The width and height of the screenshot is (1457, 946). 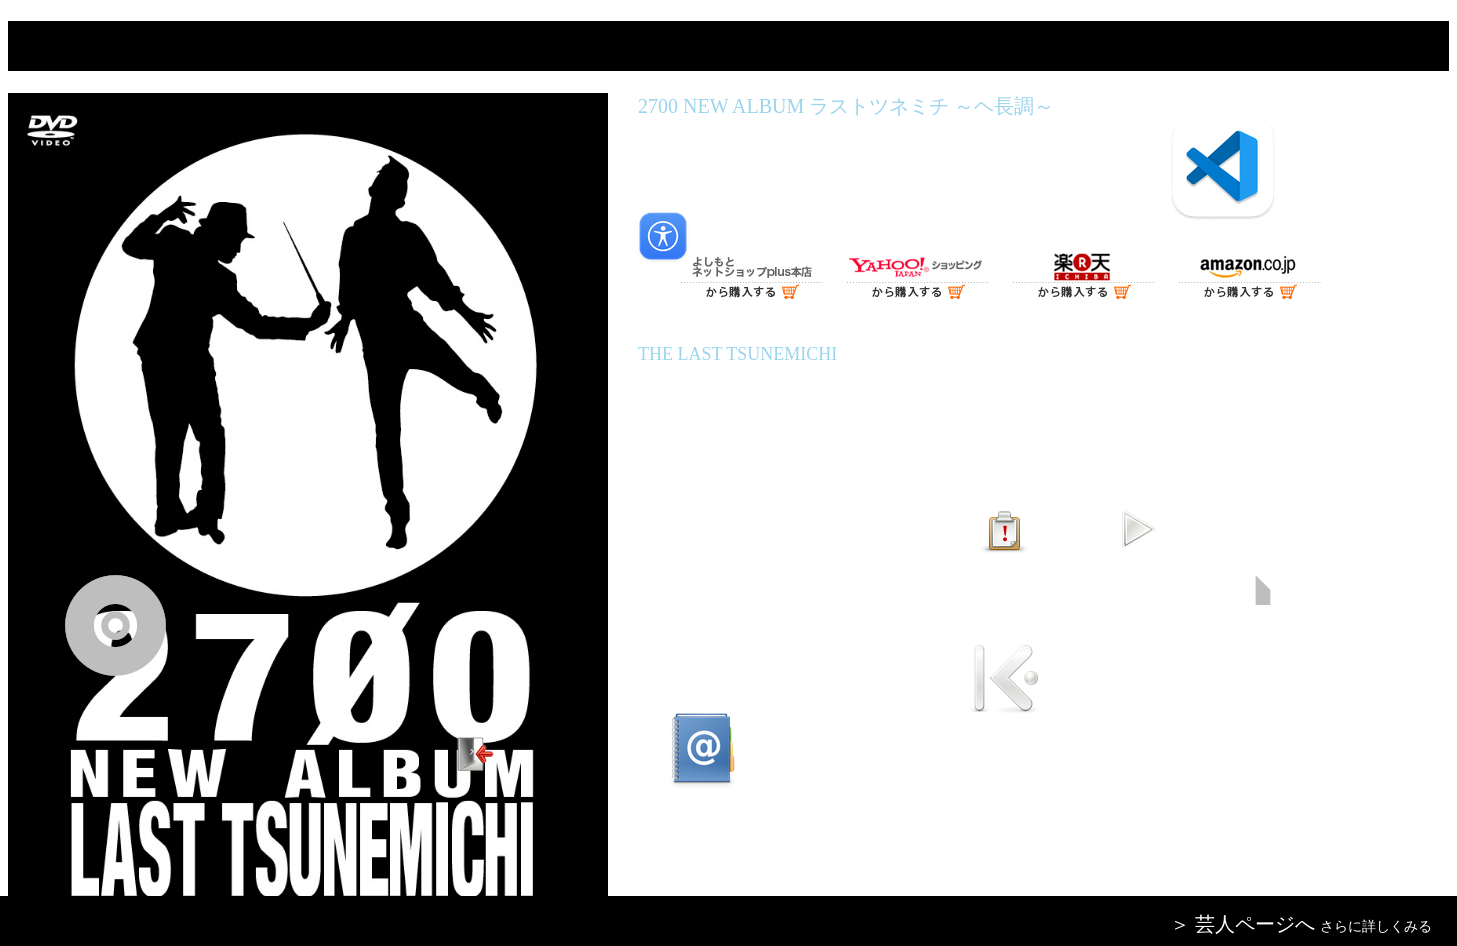 What do you see at coordinates (475, 754) in the screenshot?
I see `exit or close the application` at bounding box center [475, 754].